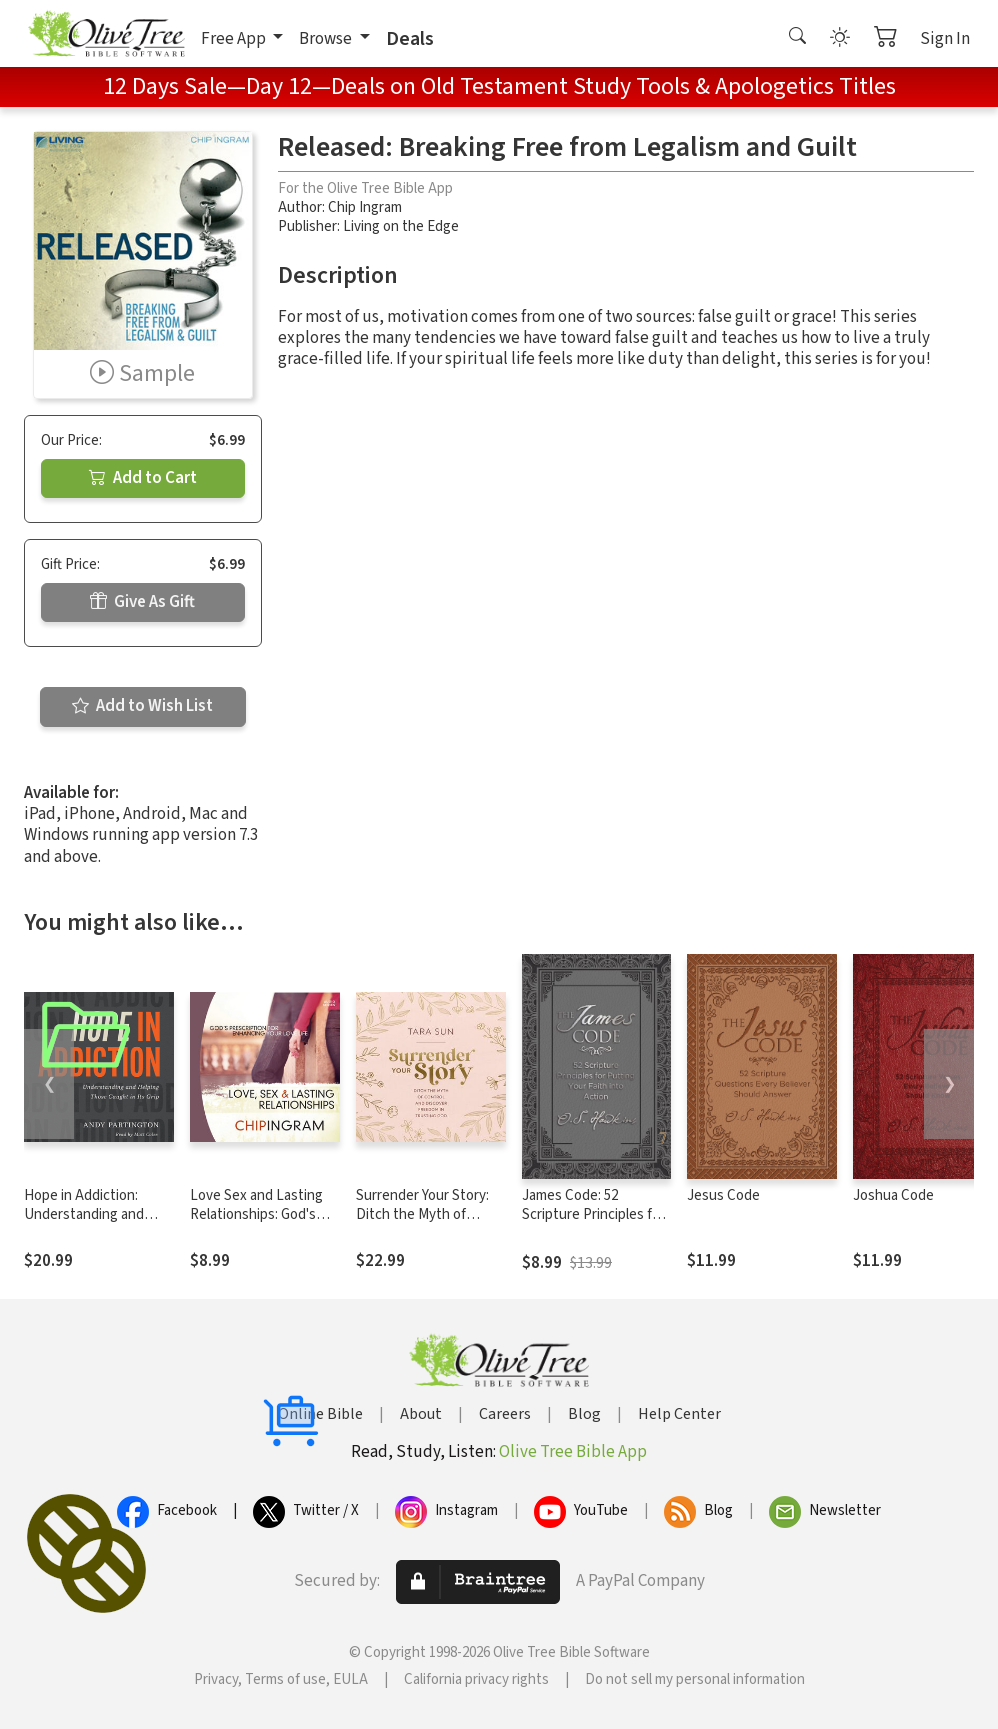  Describe the element at coordinates (83, 1033) in the screenshot. I see `open folder to view contents` at that location.